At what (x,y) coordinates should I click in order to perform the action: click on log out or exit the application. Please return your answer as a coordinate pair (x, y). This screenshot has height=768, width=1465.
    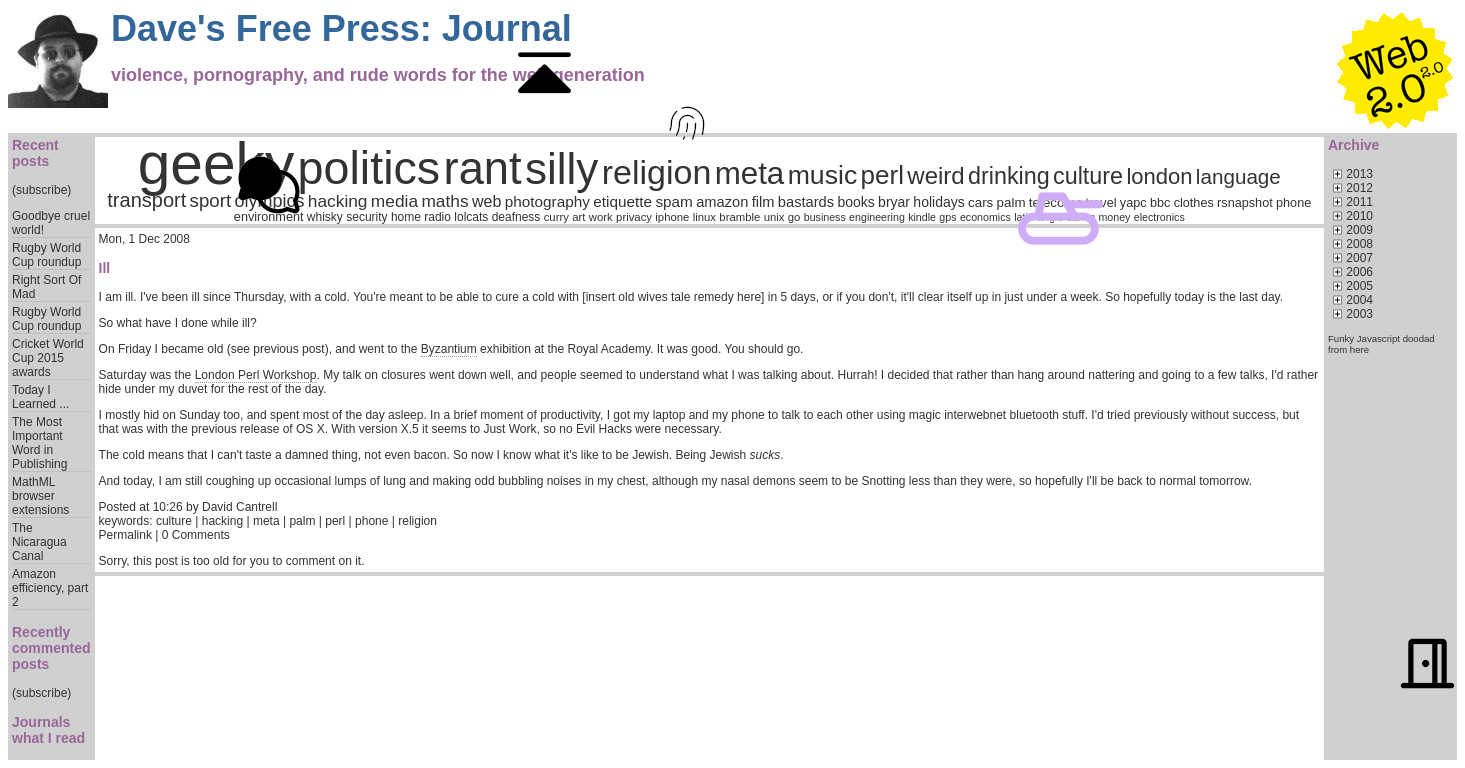
    Looking at the image, I should click on (1427, 663).